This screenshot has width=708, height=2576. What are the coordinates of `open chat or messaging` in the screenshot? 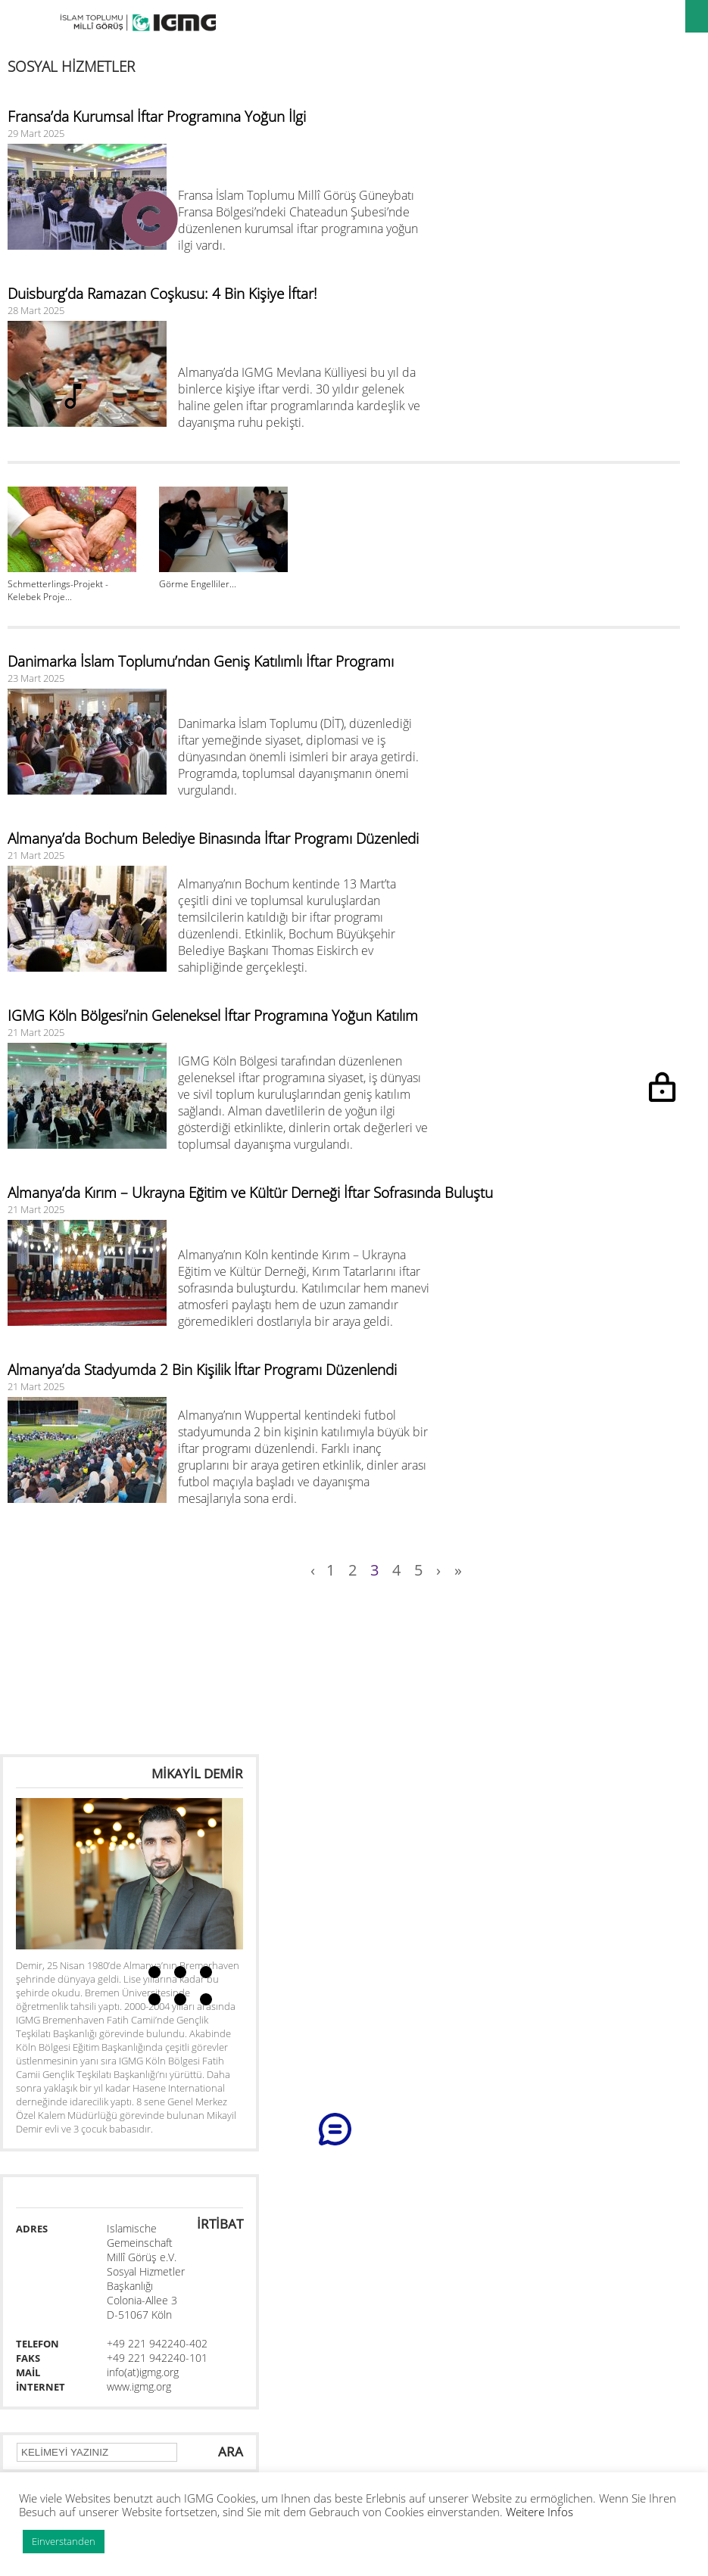 It's located at (335, 2129).